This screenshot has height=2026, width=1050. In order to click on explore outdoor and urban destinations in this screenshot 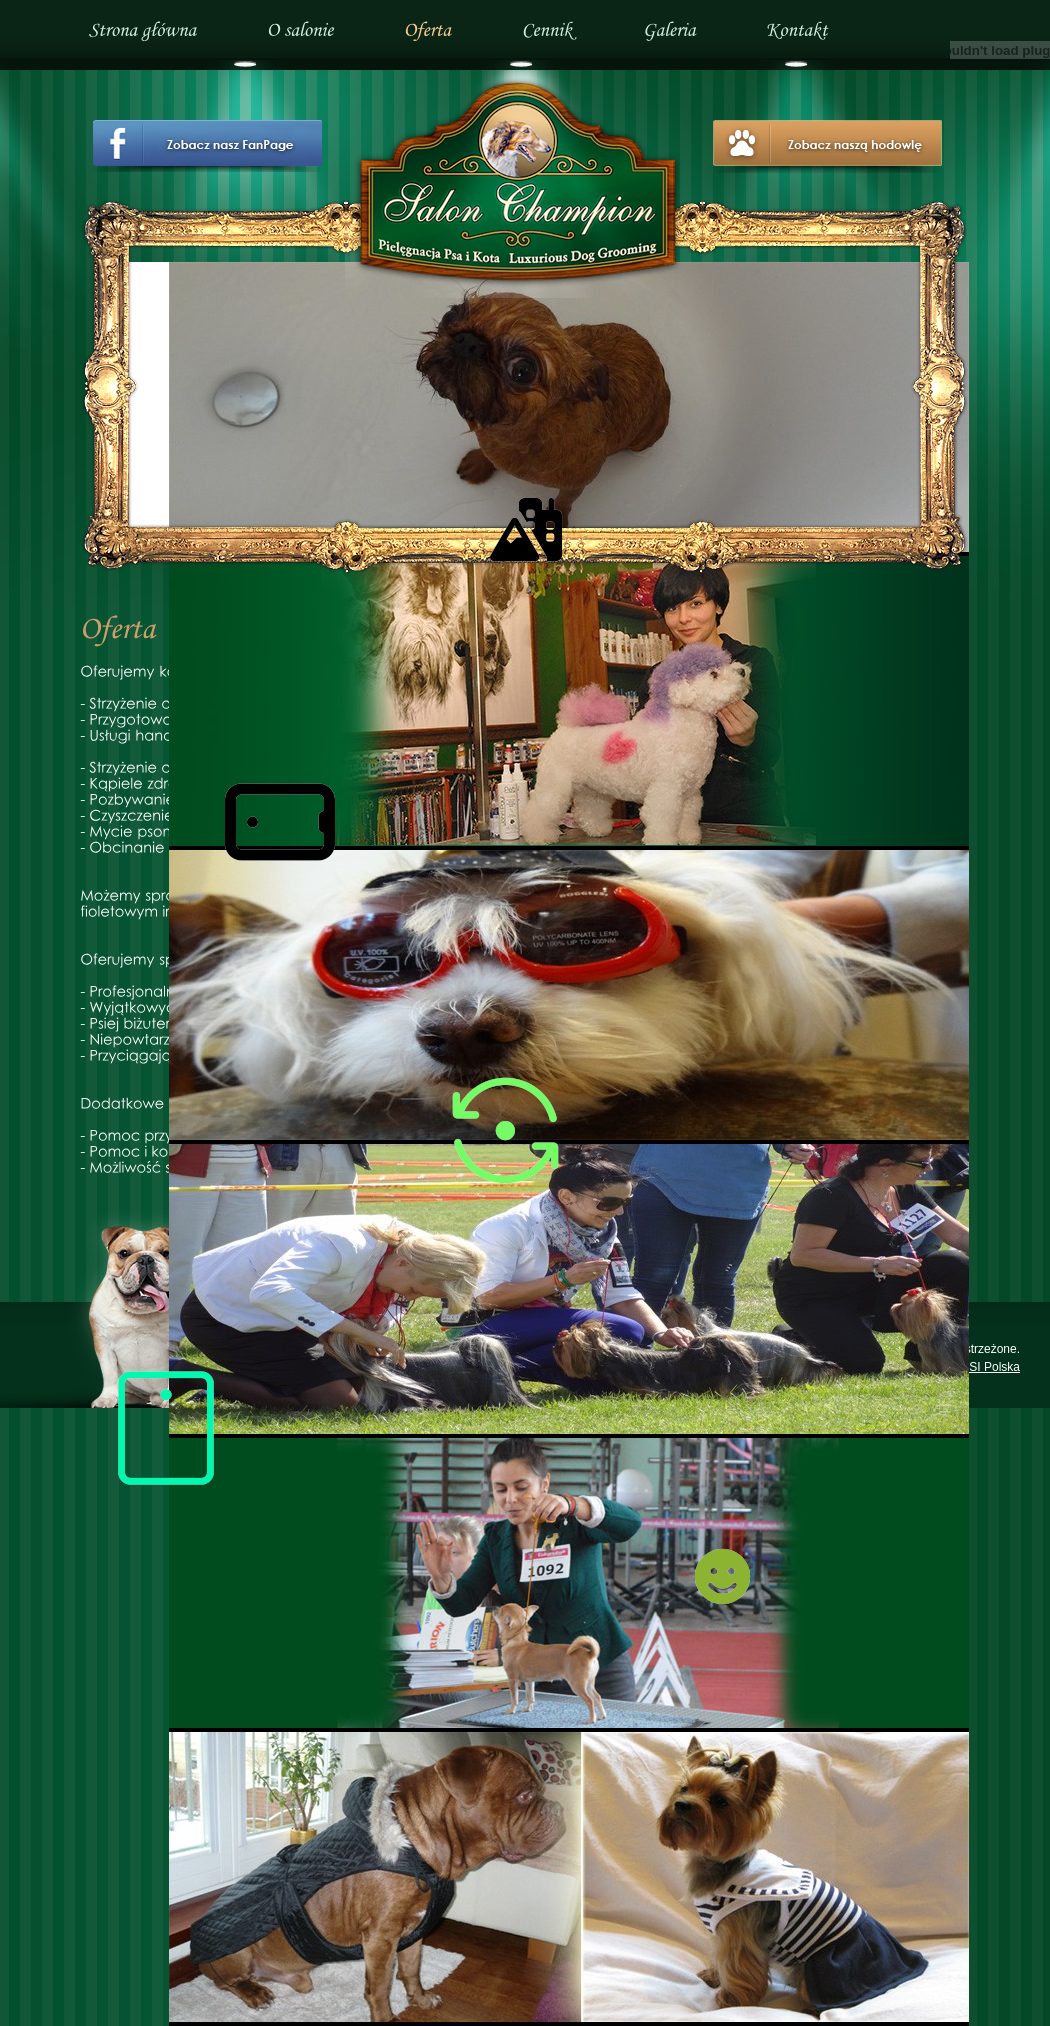, I will do `click(526, 529)`.